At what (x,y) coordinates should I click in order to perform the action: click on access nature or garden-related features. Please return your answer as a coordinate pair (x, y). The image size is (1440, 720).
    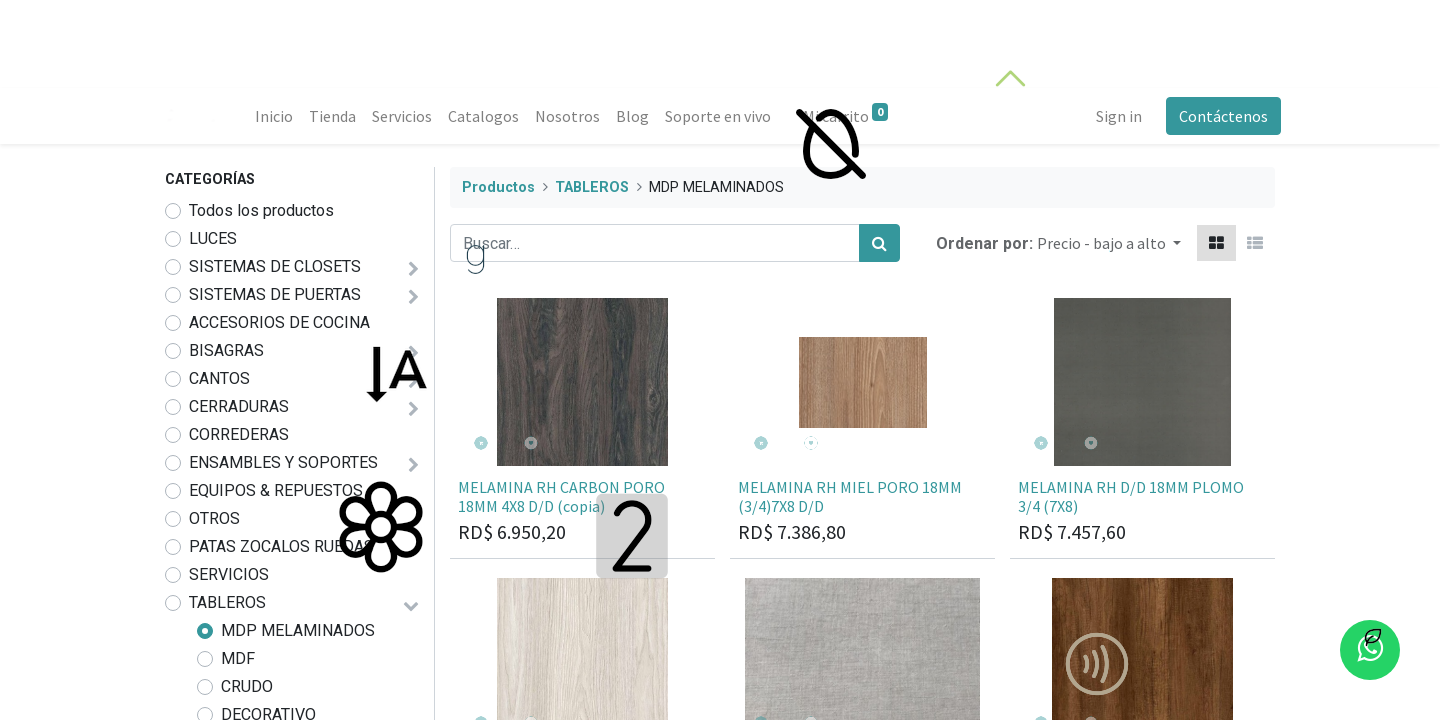
    Looking at the image, I should click on (381, 527).